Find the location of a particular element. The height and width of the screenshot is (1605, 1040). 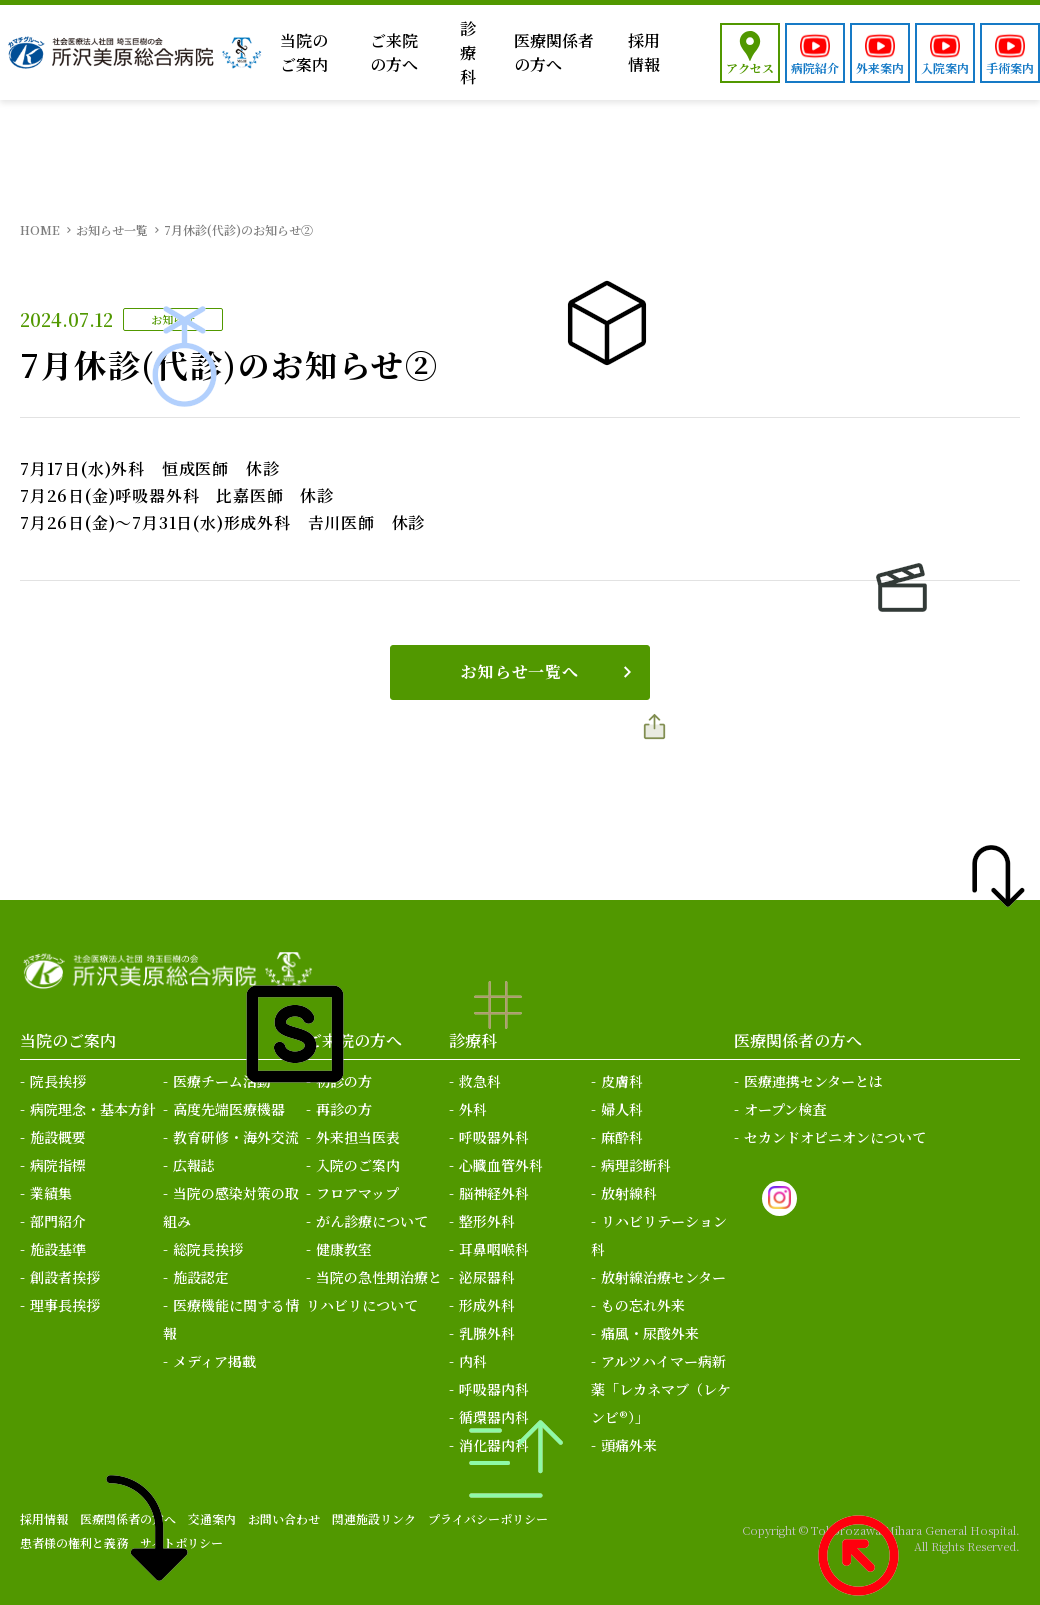

sort items in descending order is located at coordinates (512, 1463).